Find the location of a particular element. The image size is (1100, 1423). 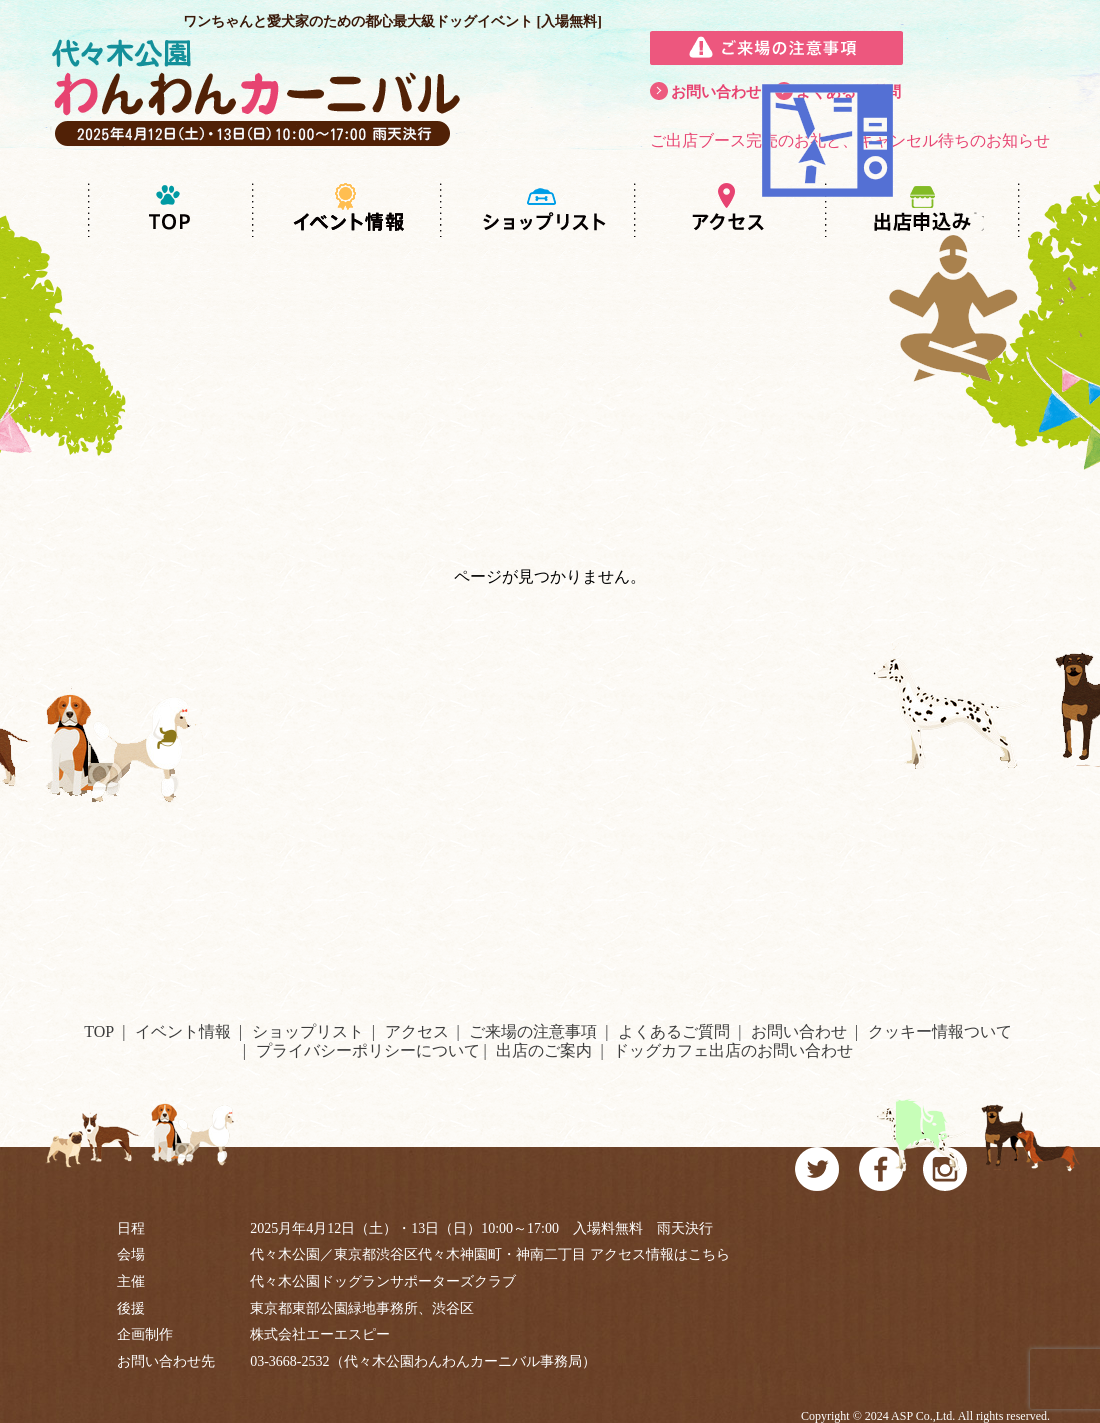

access meditation or mindfulness features is located at coordinates (951, 309).